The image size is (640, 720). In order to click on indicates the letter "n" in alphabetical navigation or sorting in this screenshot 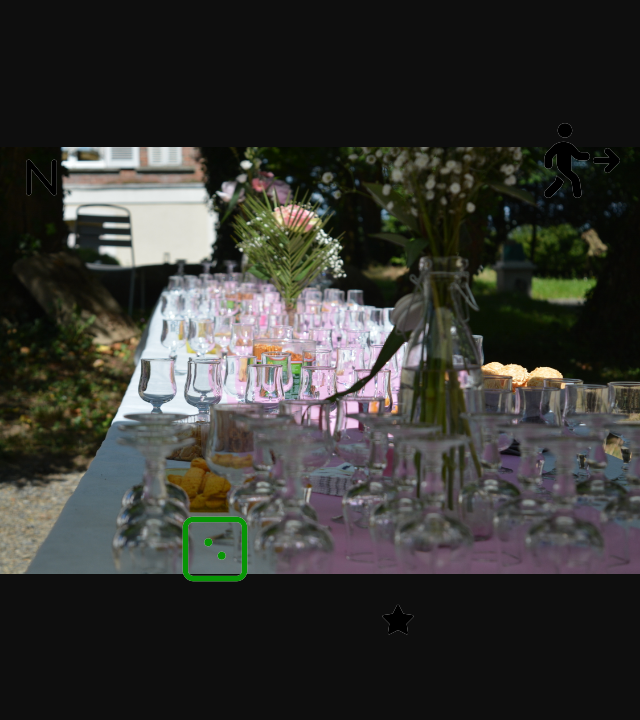, I will do `click(41, 177)`.